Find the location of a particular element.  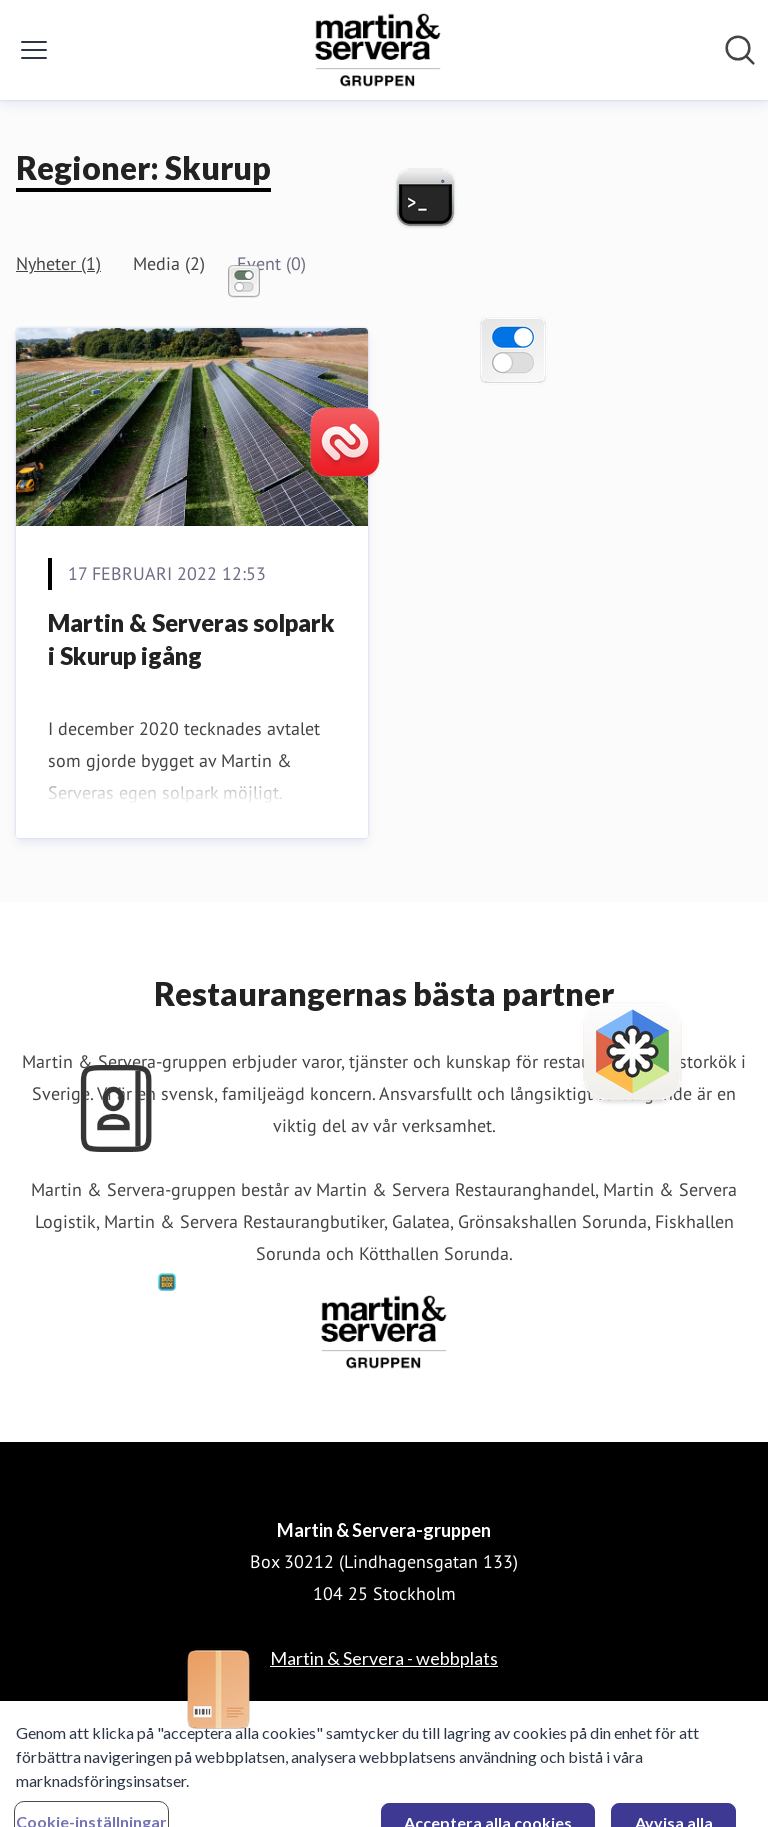

launch DOSBox emulator to run classic DOS games and software is located at coordinates (167, 1282).